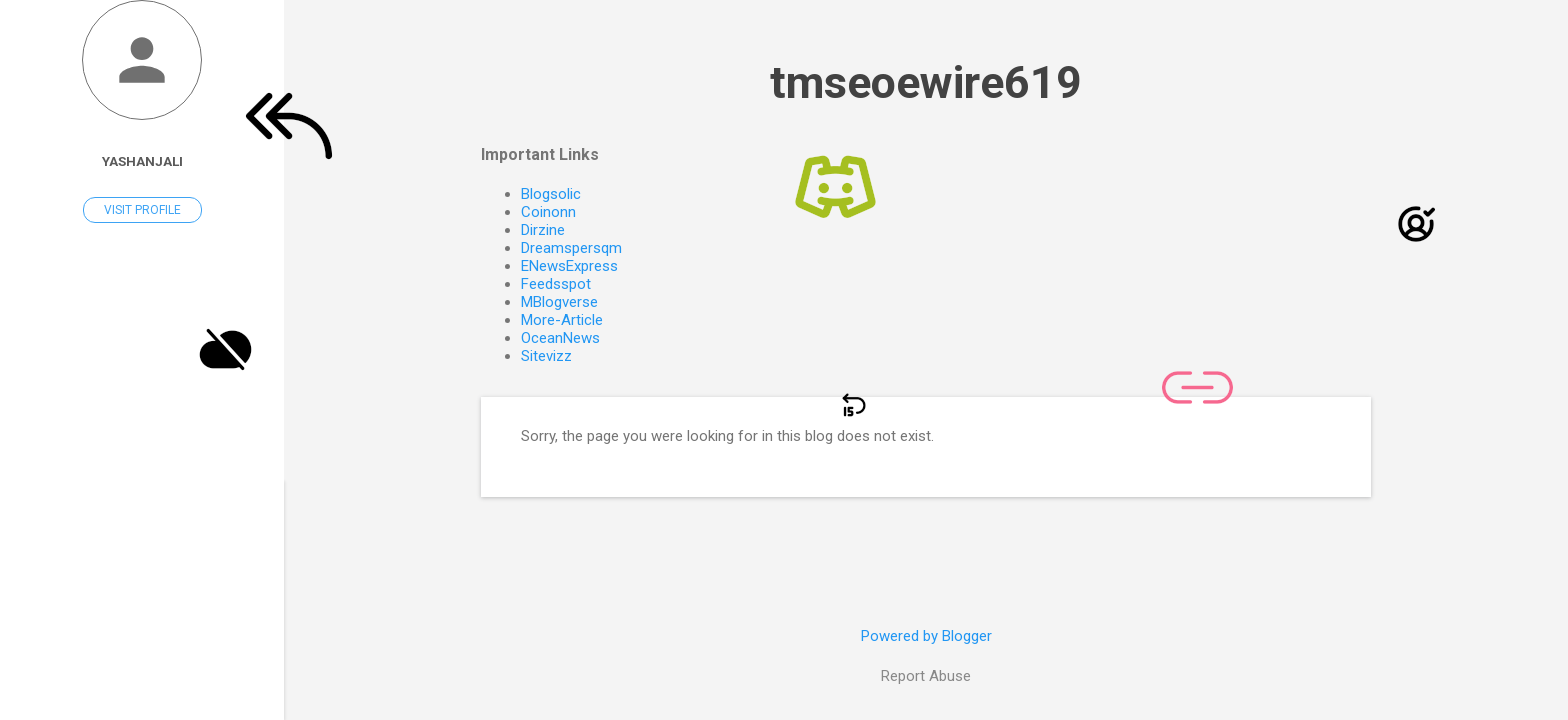 This screenshot has height=720, width=1568. Describe the element at coordinates (1197, 387) in the screenshot. I see `copy link to clipboard` at that location.